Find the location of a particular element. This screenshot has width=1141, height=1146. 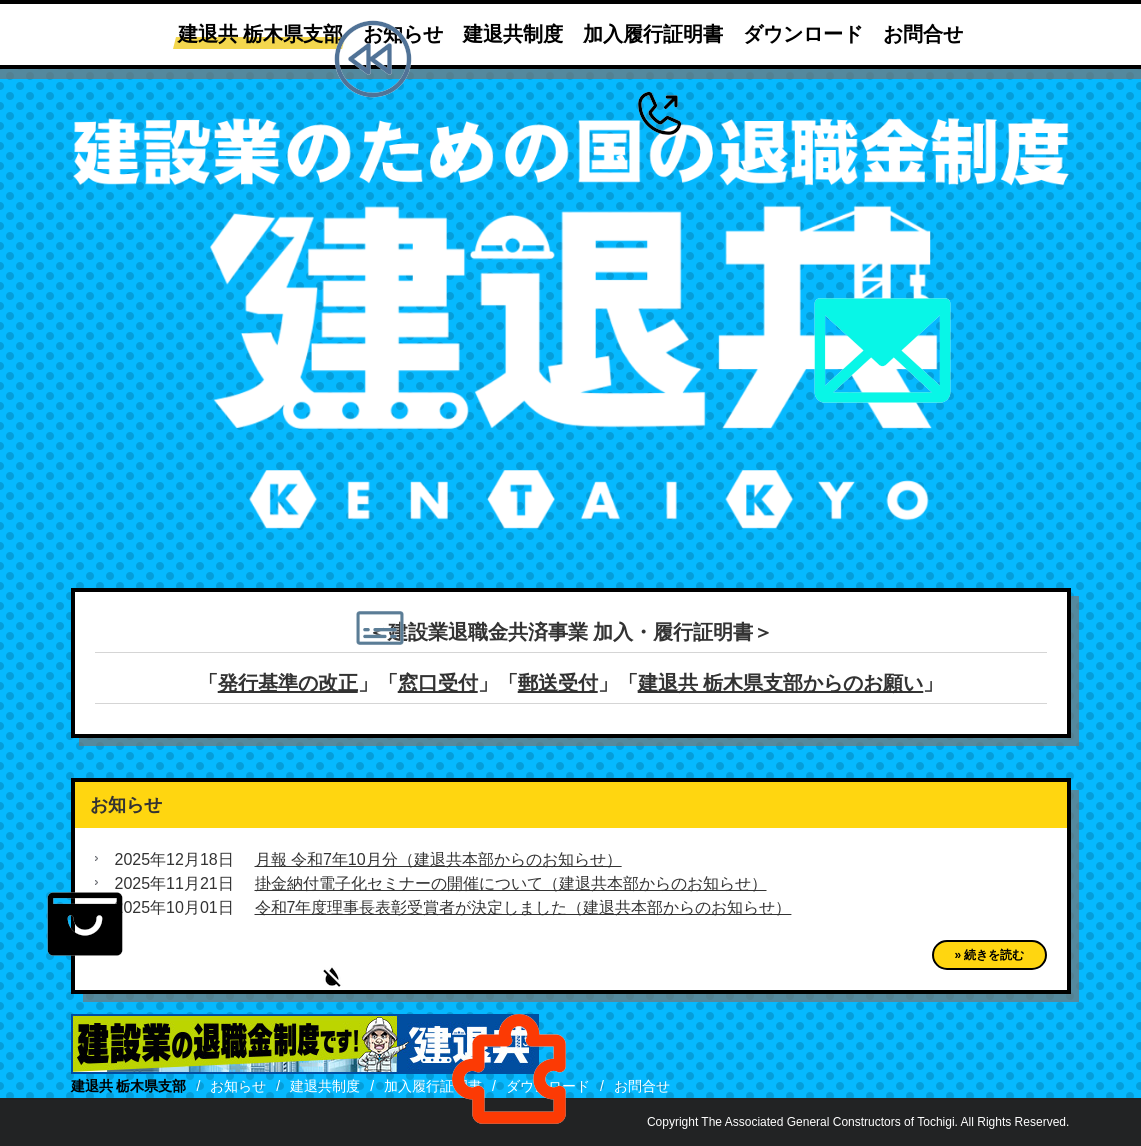

indicates an outgoing call is located at coordinates (660, 112).